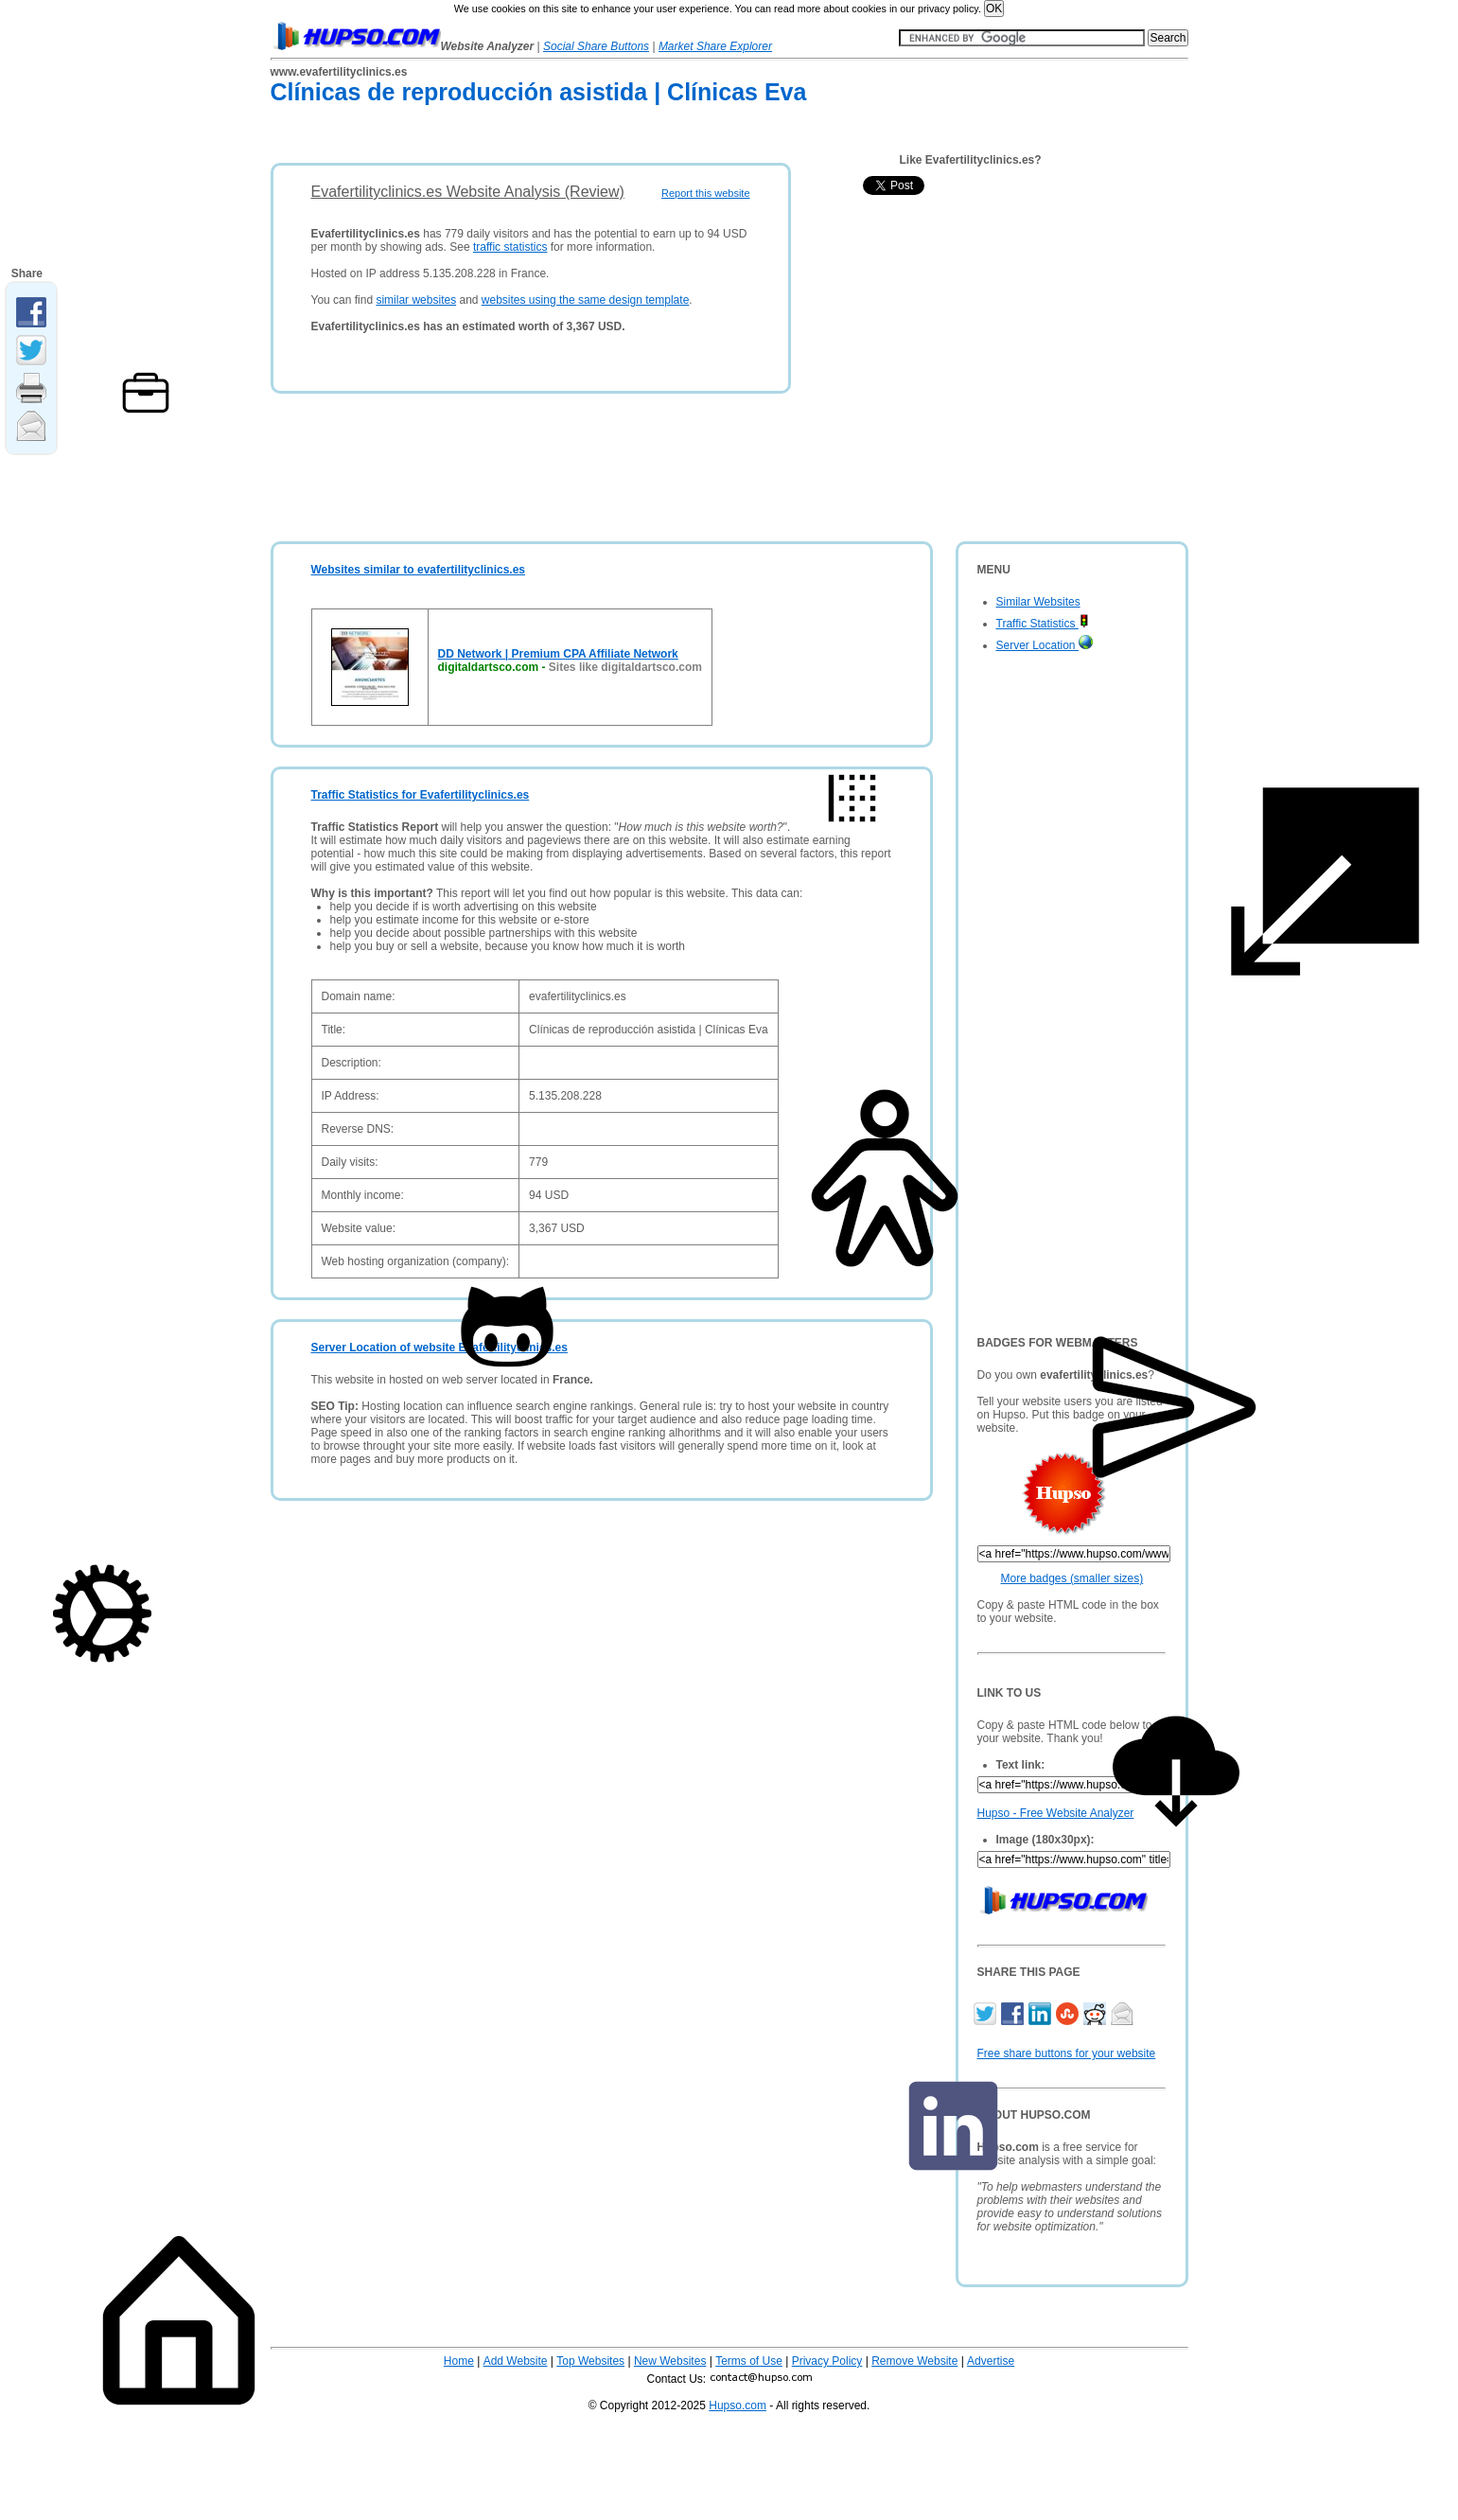 The height and width of the screenshot is (2520, 1458). What do you see at coordinates (953, 2125) in the screenshot?
I see `connect with LinkedIn` at bounding box center [953, 2125].